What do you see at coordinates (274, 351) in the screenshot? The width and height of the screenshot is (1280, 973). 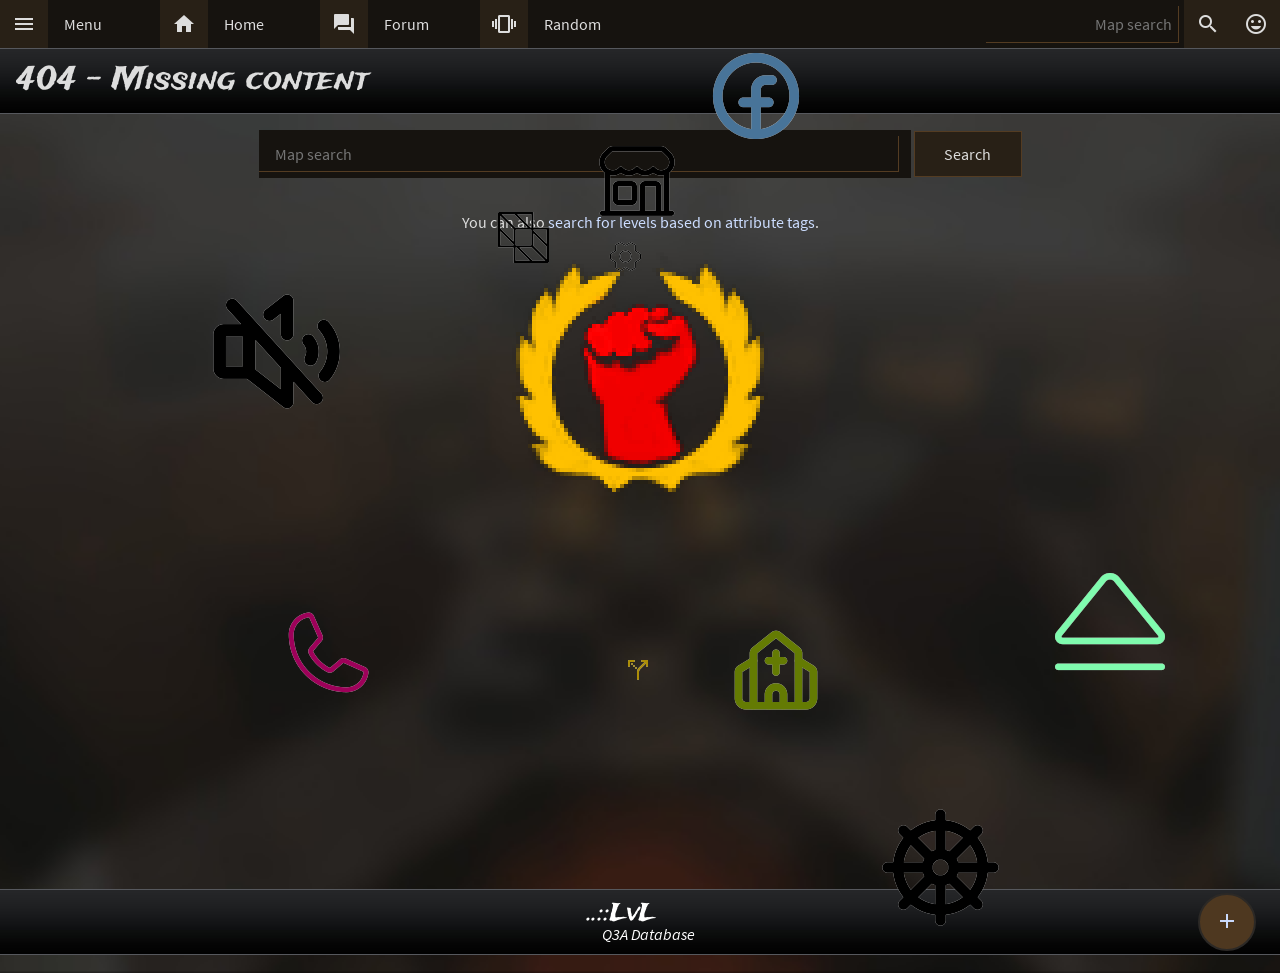 I see `mute audio or sound` at bounding box center [274, 351].